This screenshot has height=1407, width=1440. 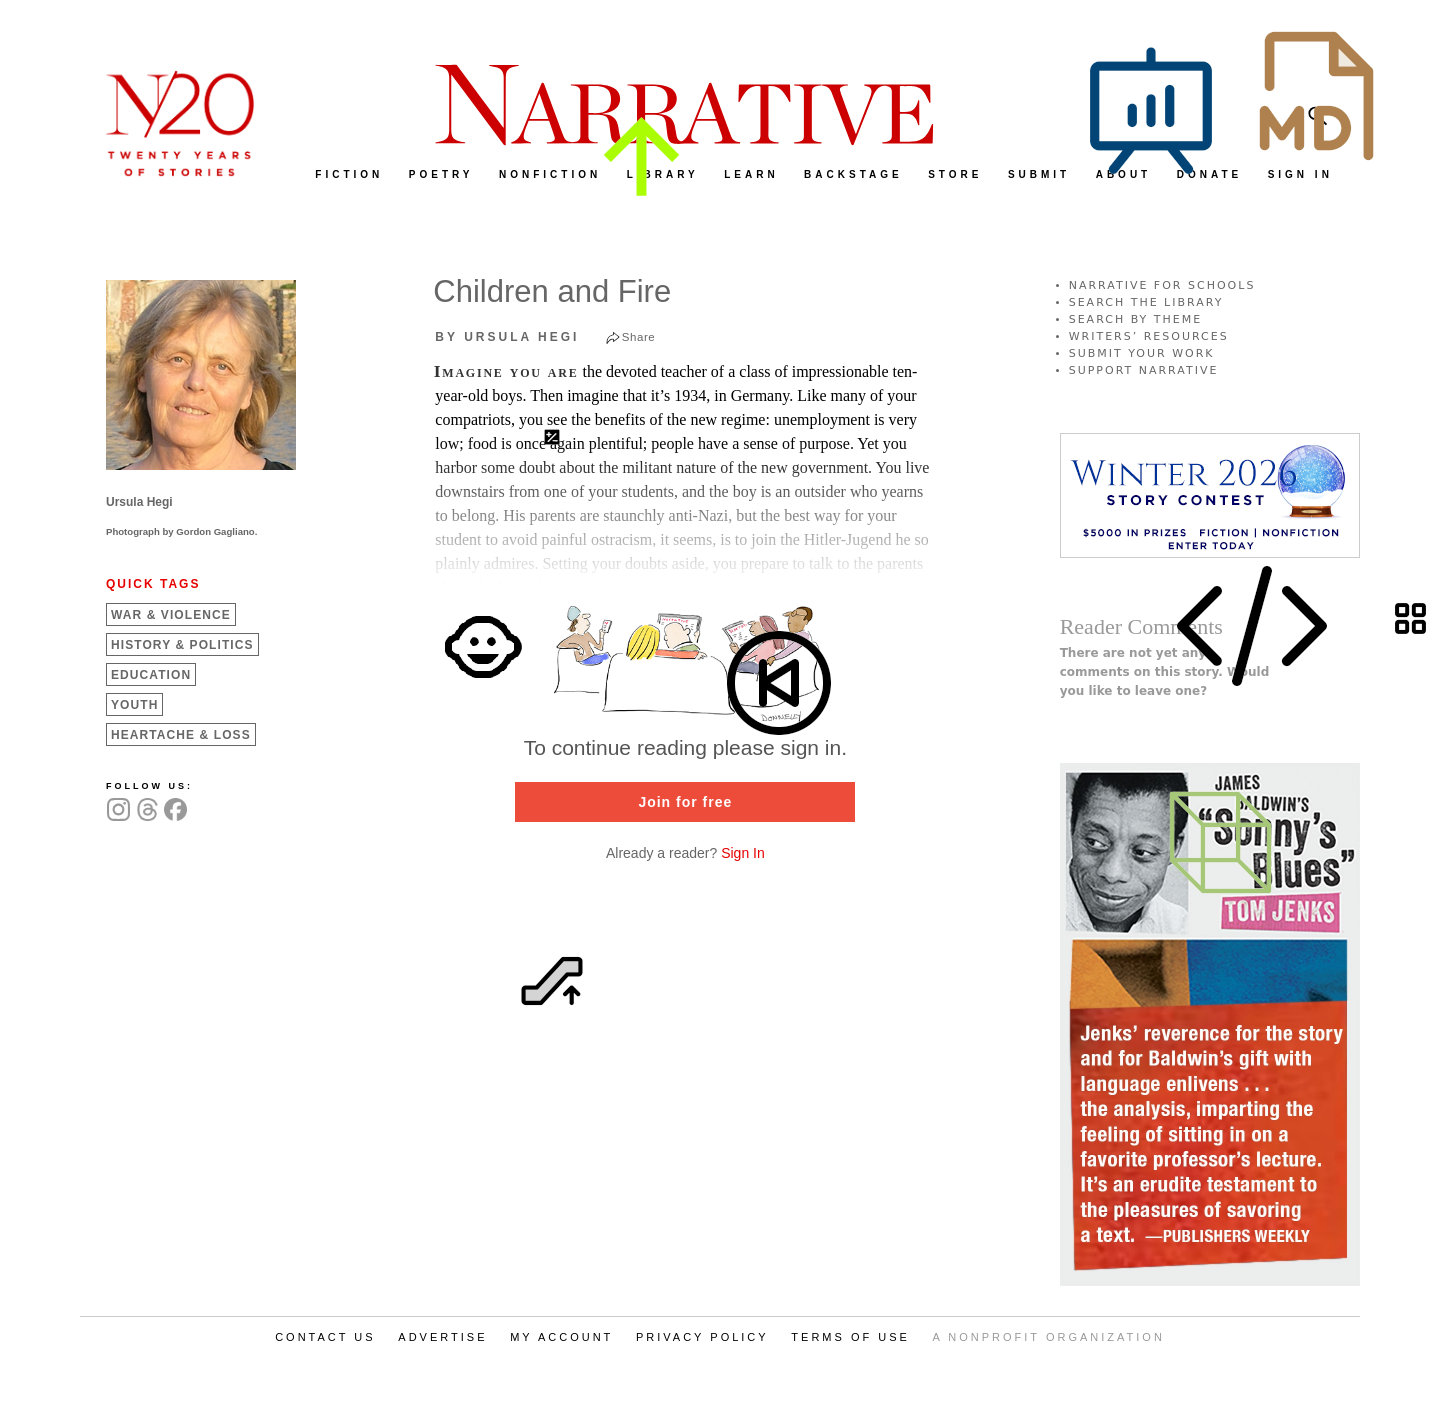 What do you see at coordinates (779, 683) in the screenshot?
I see `skip to previous track` at bounding box center [779, 683].